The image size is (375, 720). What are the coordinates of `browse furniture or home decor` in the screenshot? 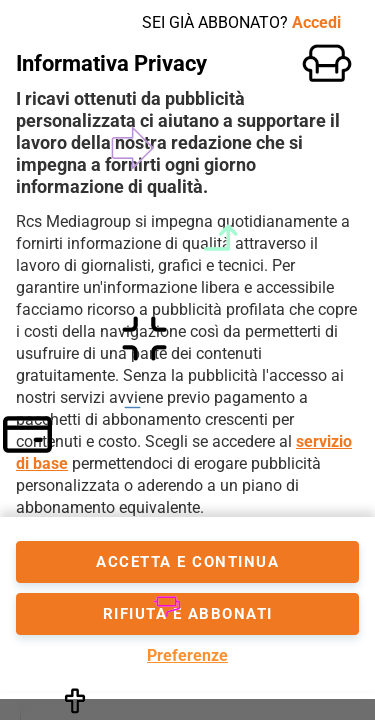 It's located at (327, 64).